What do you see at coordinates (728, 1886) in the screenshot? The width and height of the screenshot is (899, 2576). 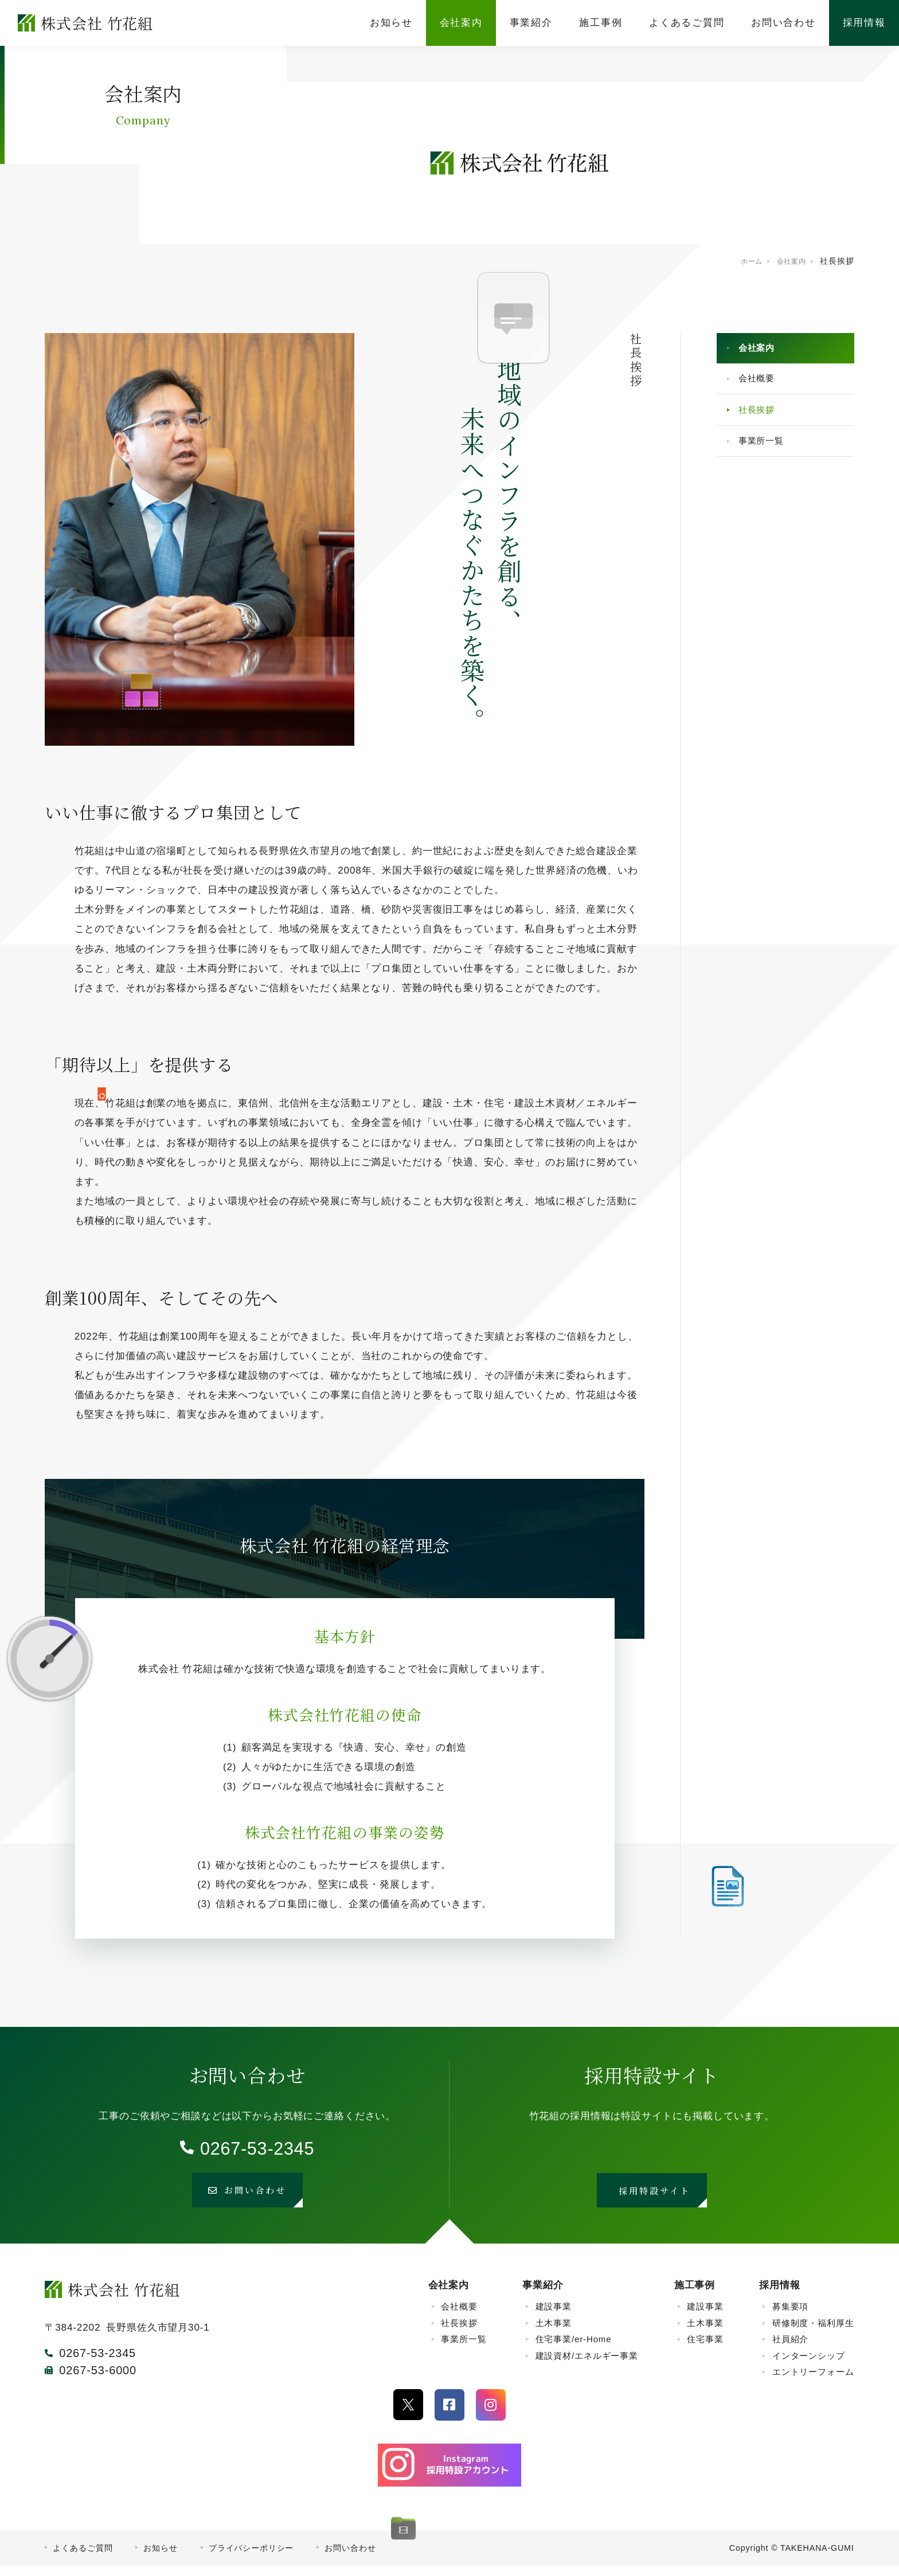 I see `open an opendocument text template file` at bounding box center [728, 1886].